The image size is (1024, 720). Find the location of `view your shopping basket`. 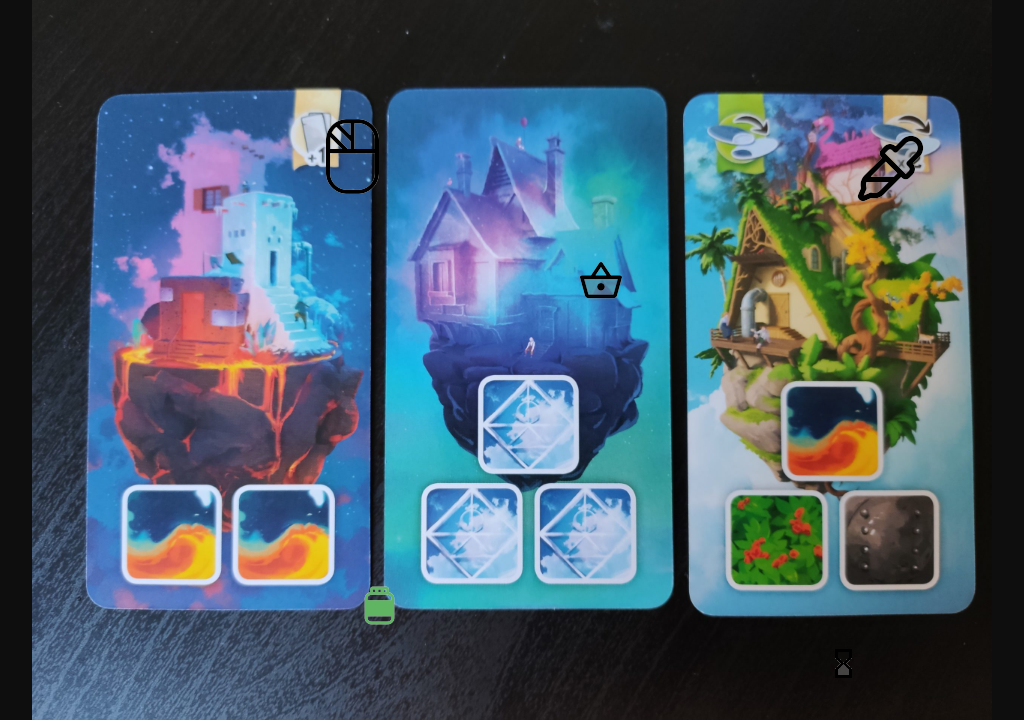

view your shopping basket is located at coordinates (601, 281).